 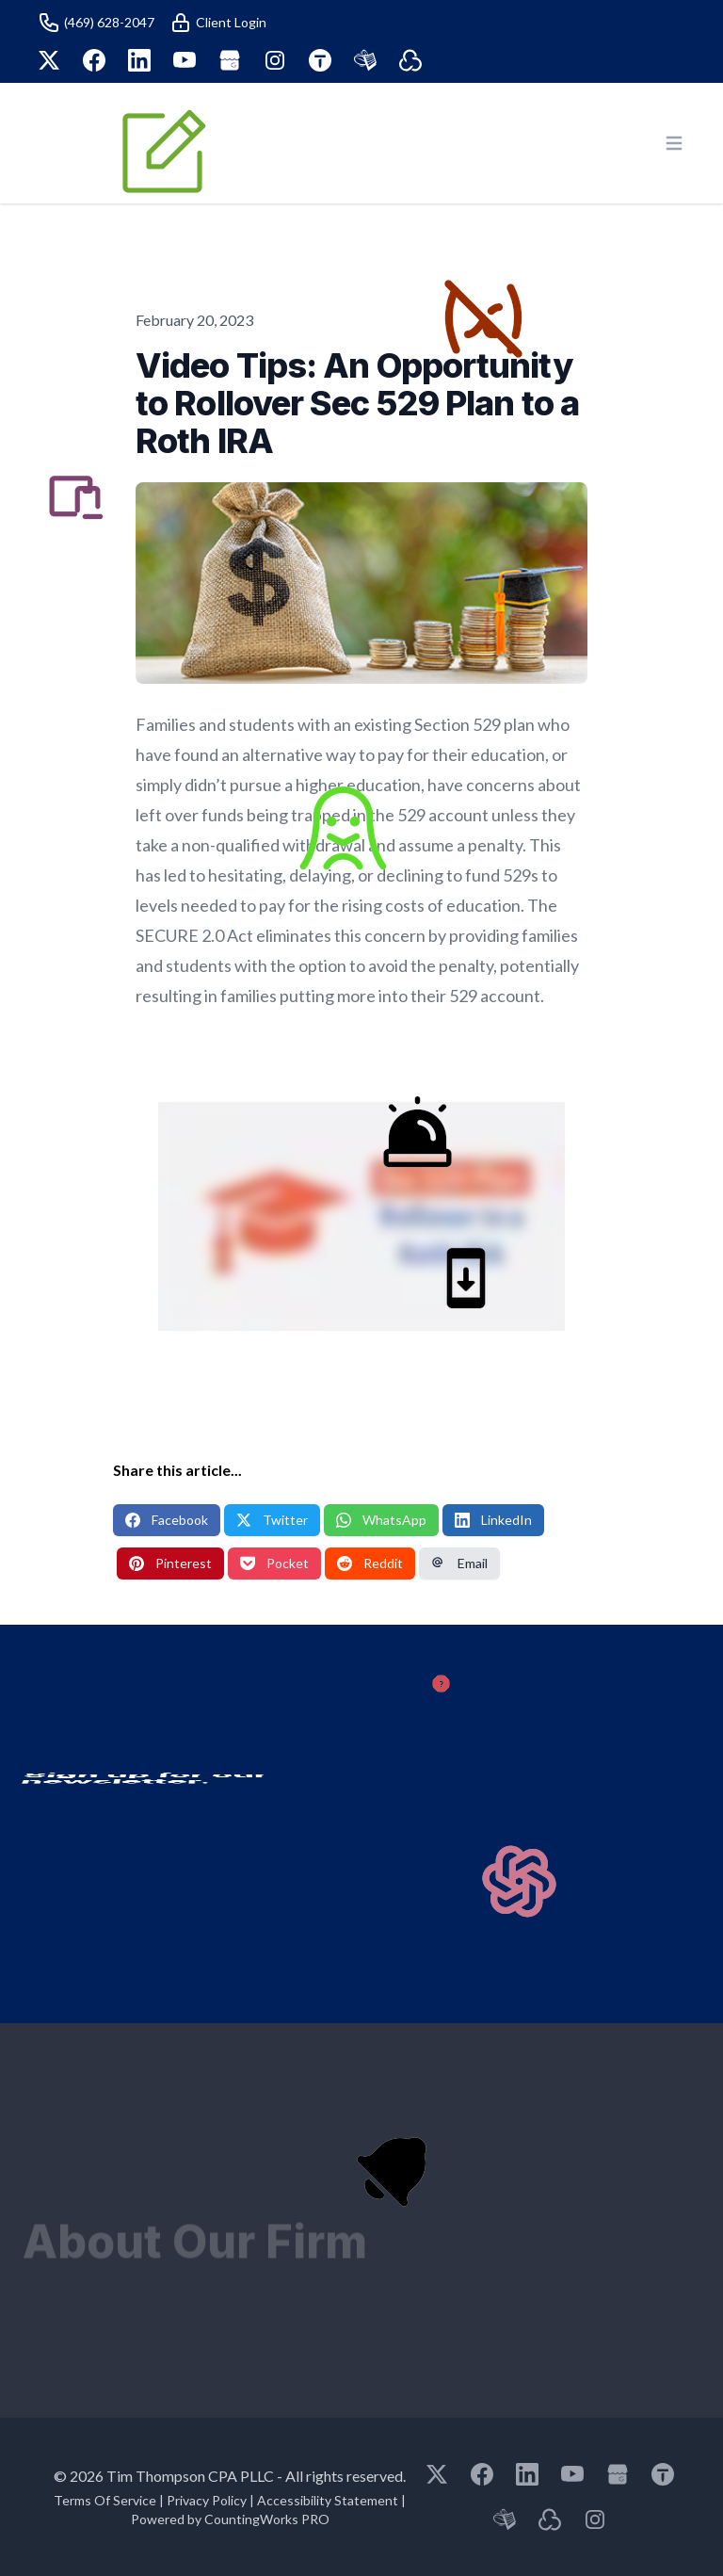 I want to click on download a system update to your device, so click(x=466, y=1278).